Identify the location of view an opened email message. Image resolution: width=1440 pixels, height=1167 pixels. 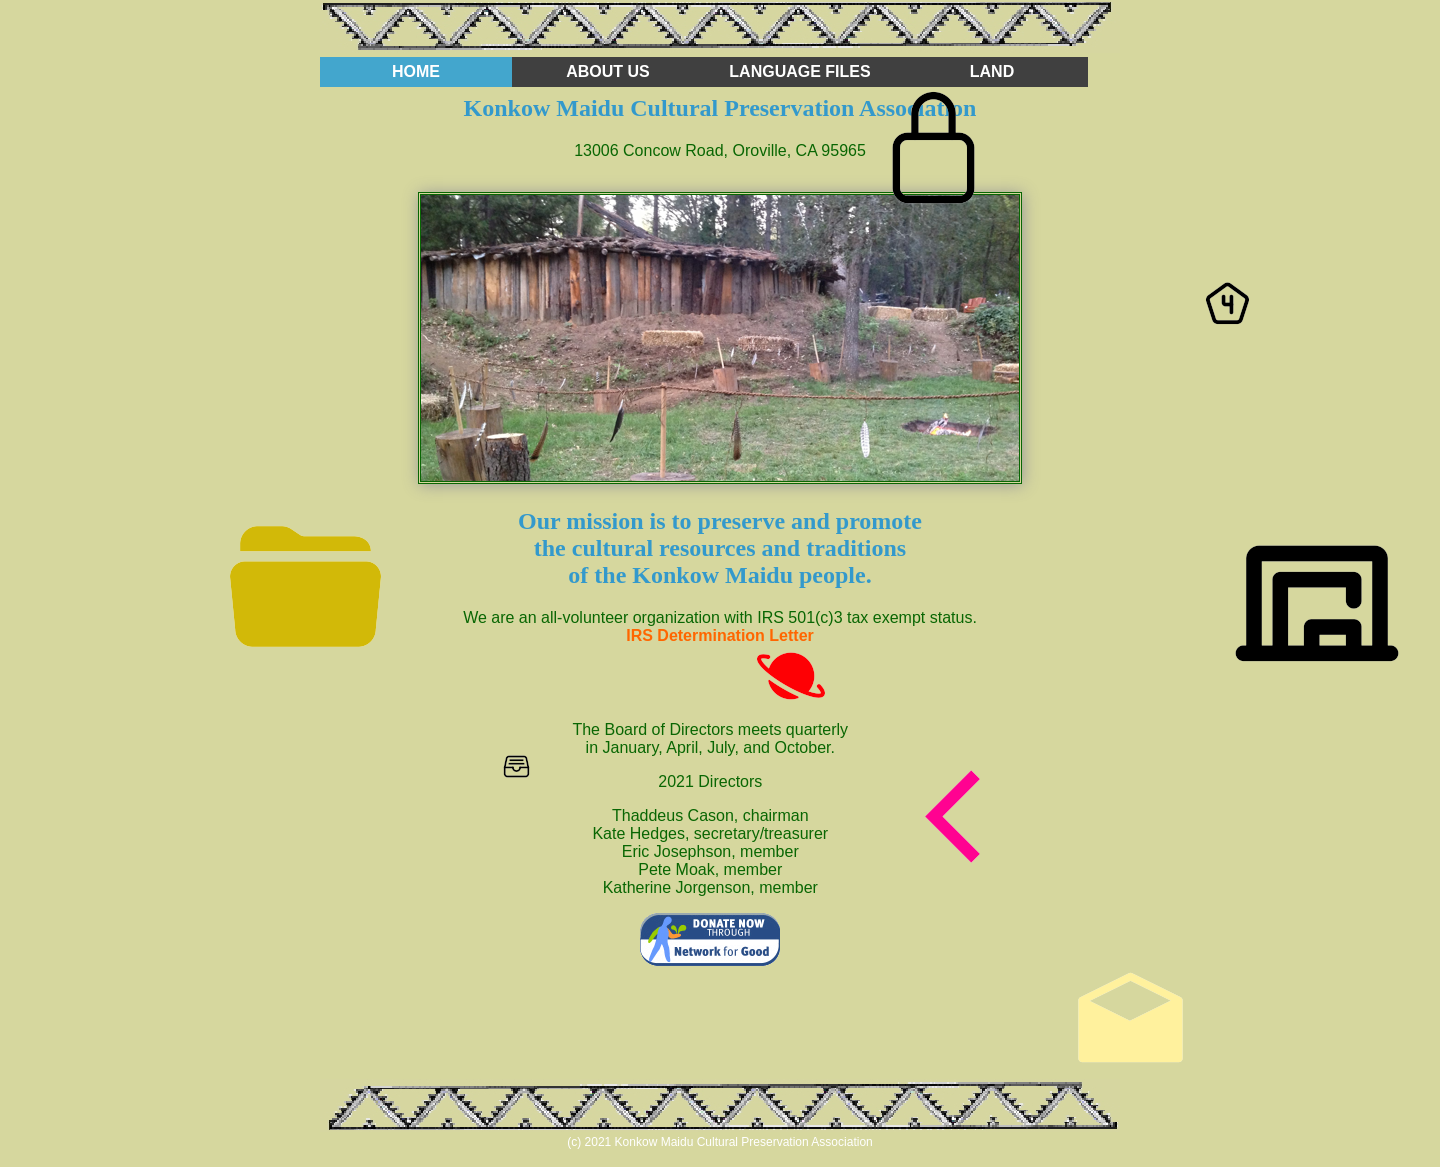
(1130, 1017).